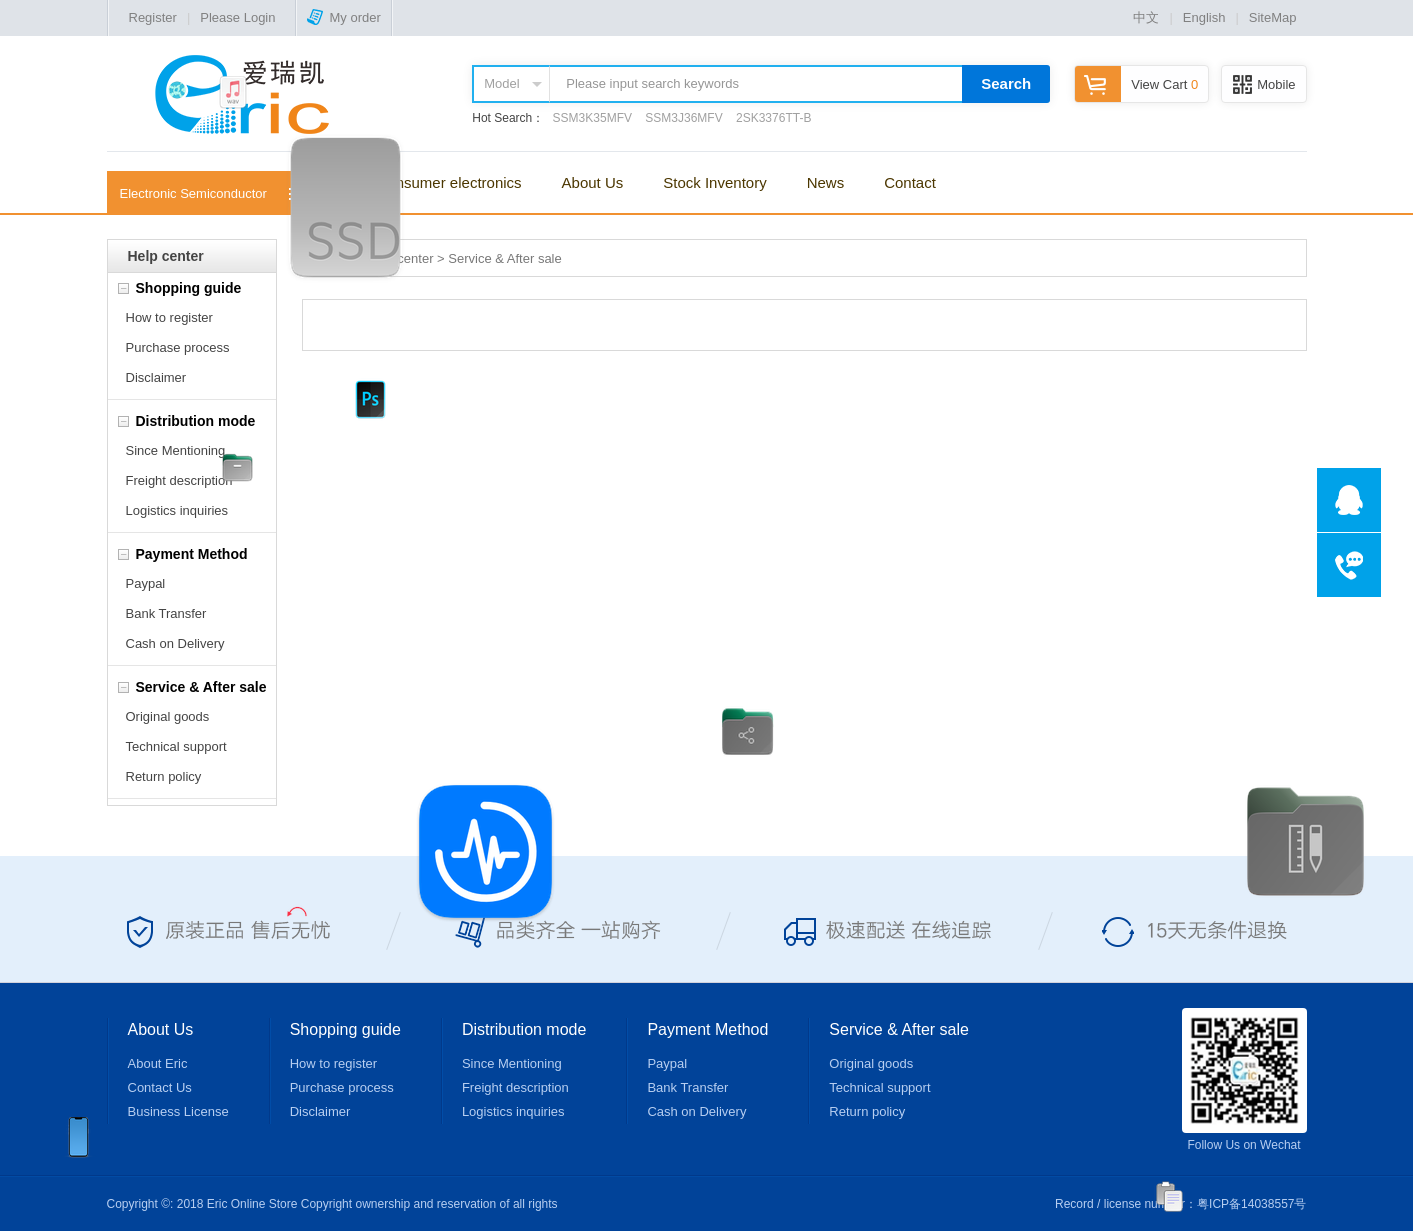 This screenshot has height=1231, width=1413. Describe the element at coordinates (297, 911) in the screenshot. I see `undo the last action` at that location.